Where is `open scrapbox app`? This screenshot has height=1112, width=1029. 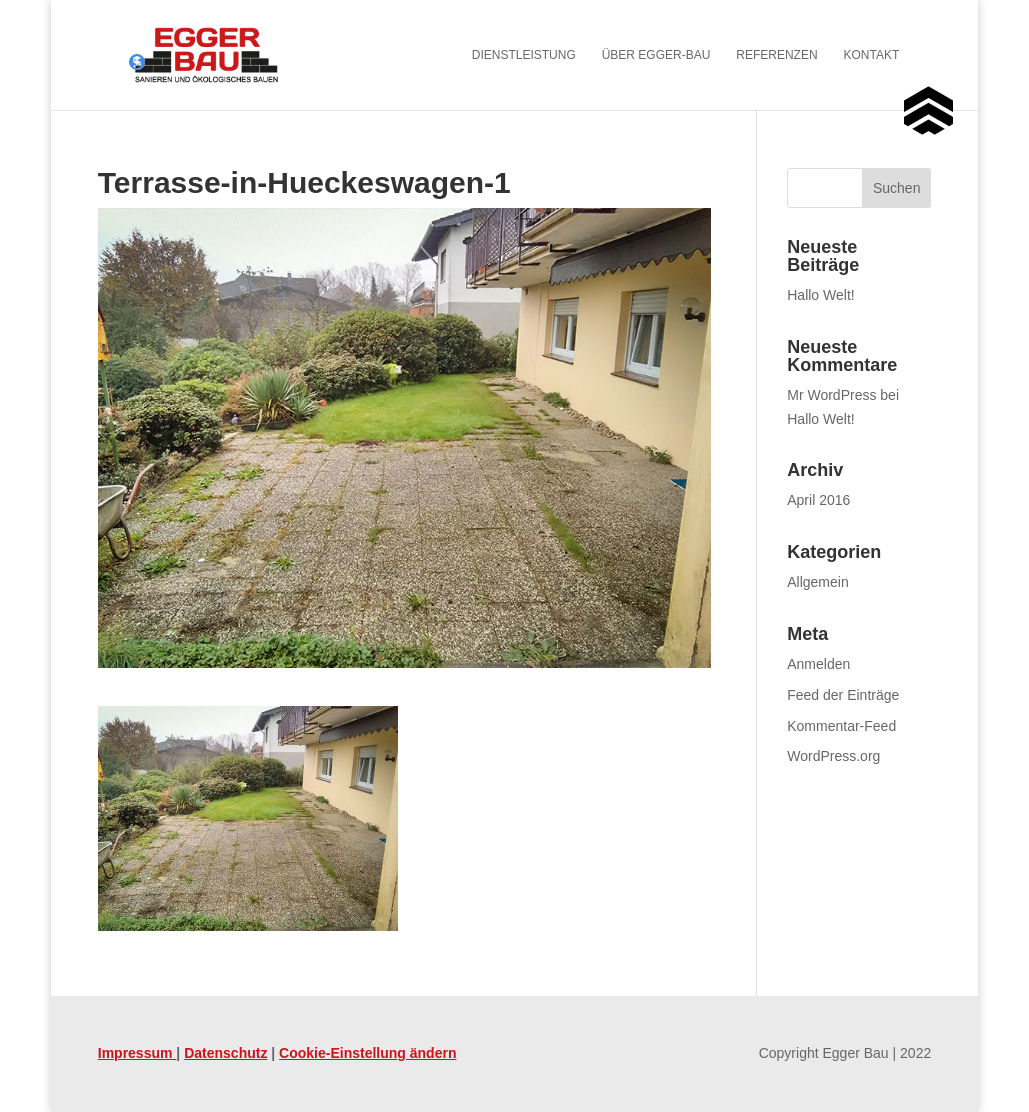 open scrapbox app is located at coordinates (137, 62).